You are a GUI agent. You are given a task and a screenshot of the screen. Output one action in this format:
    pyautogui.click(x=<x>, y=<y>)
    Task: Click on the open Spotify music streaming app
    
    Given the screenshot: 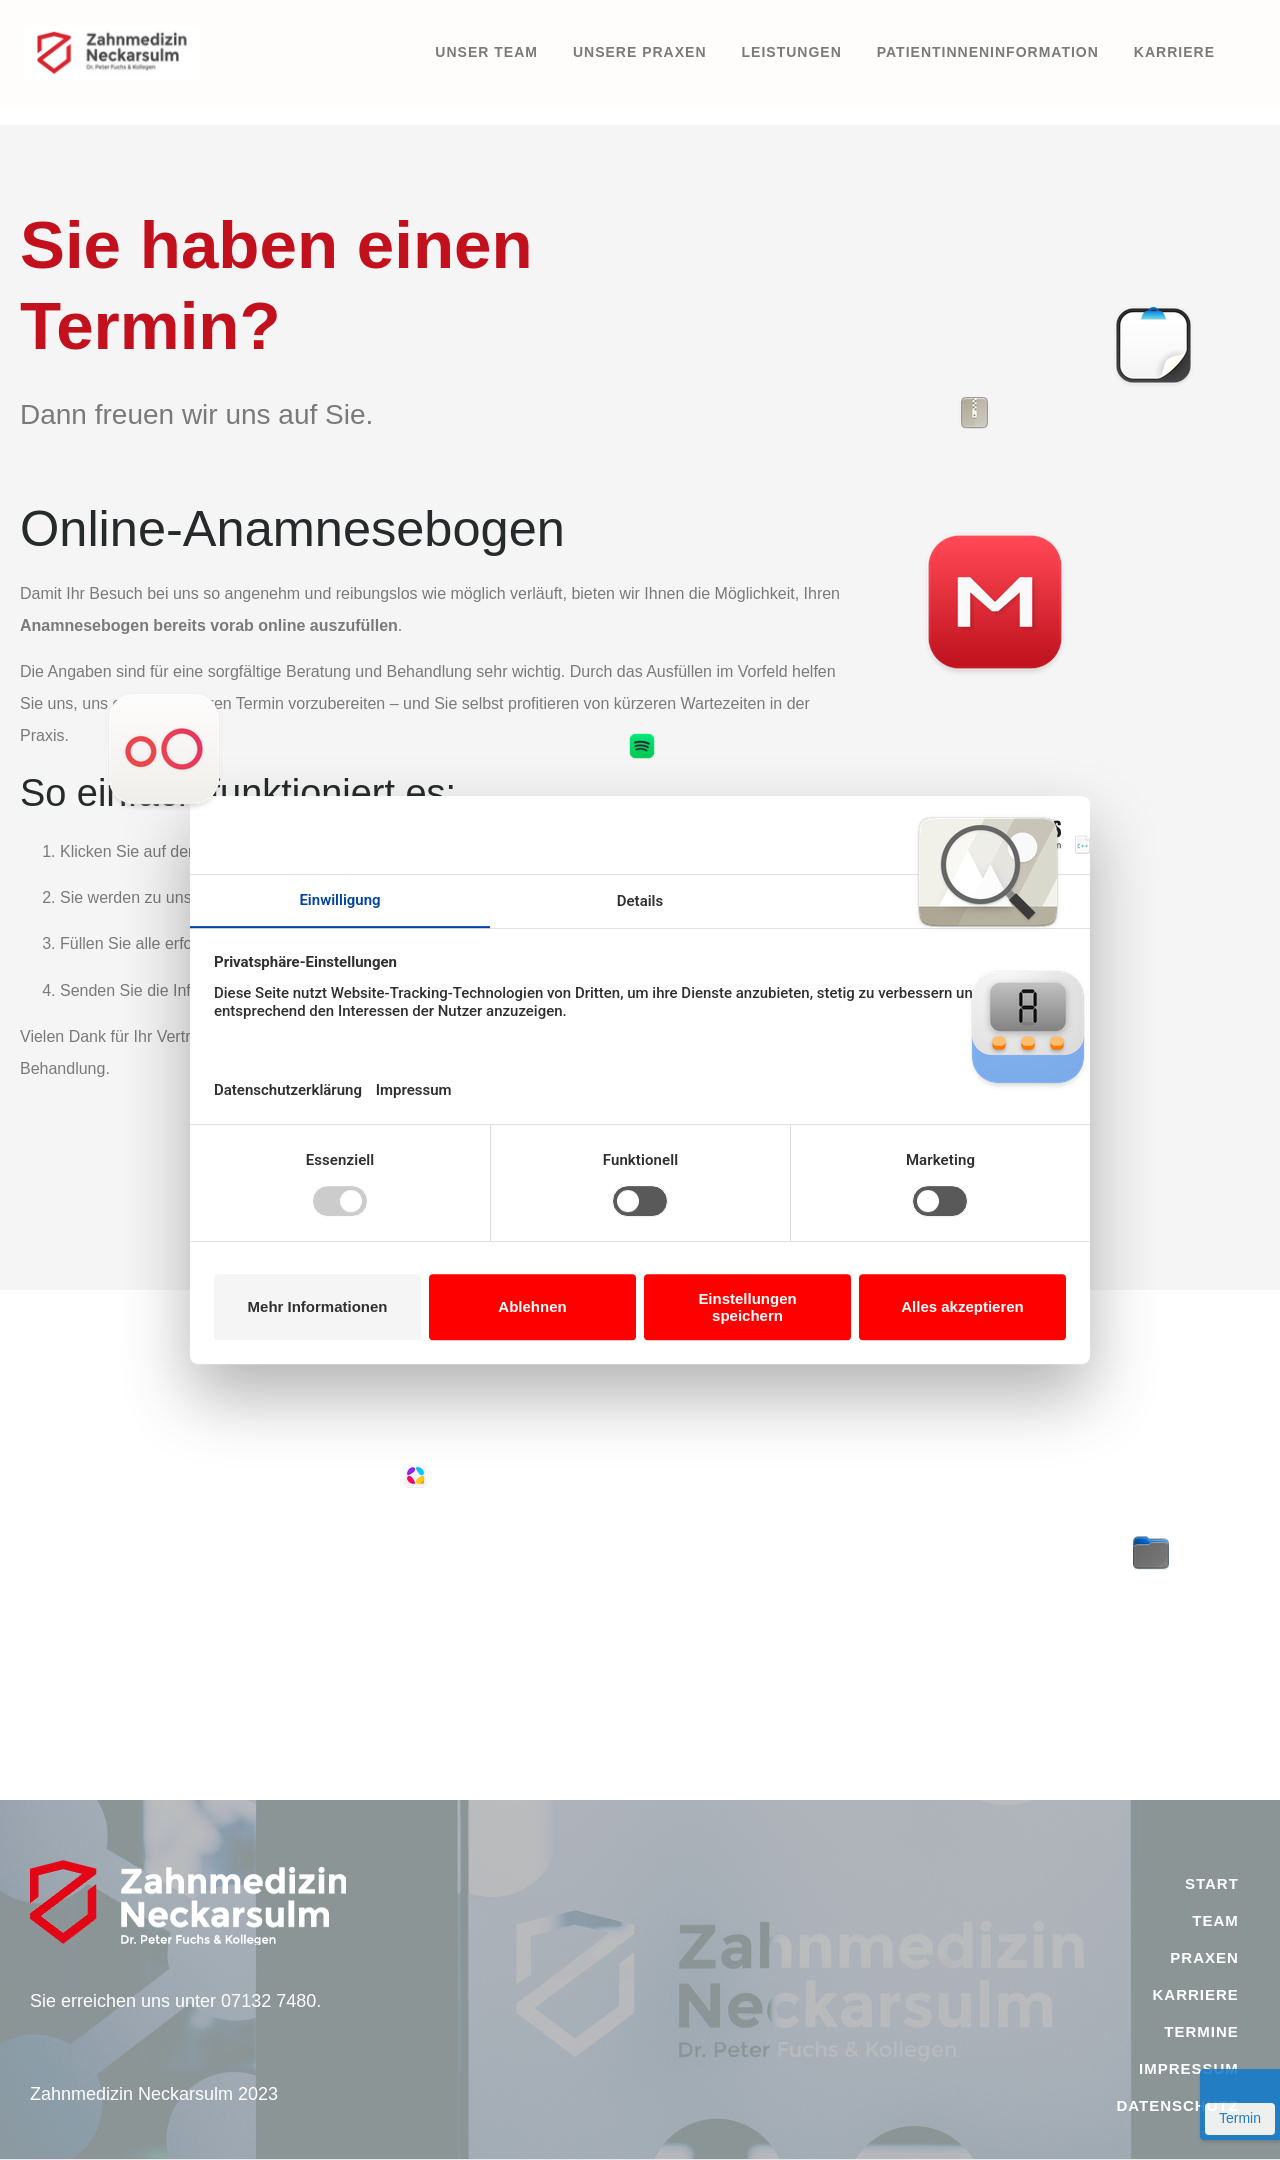 What is the action you would take?
    pyautogui.click(x=642, y=746)
    